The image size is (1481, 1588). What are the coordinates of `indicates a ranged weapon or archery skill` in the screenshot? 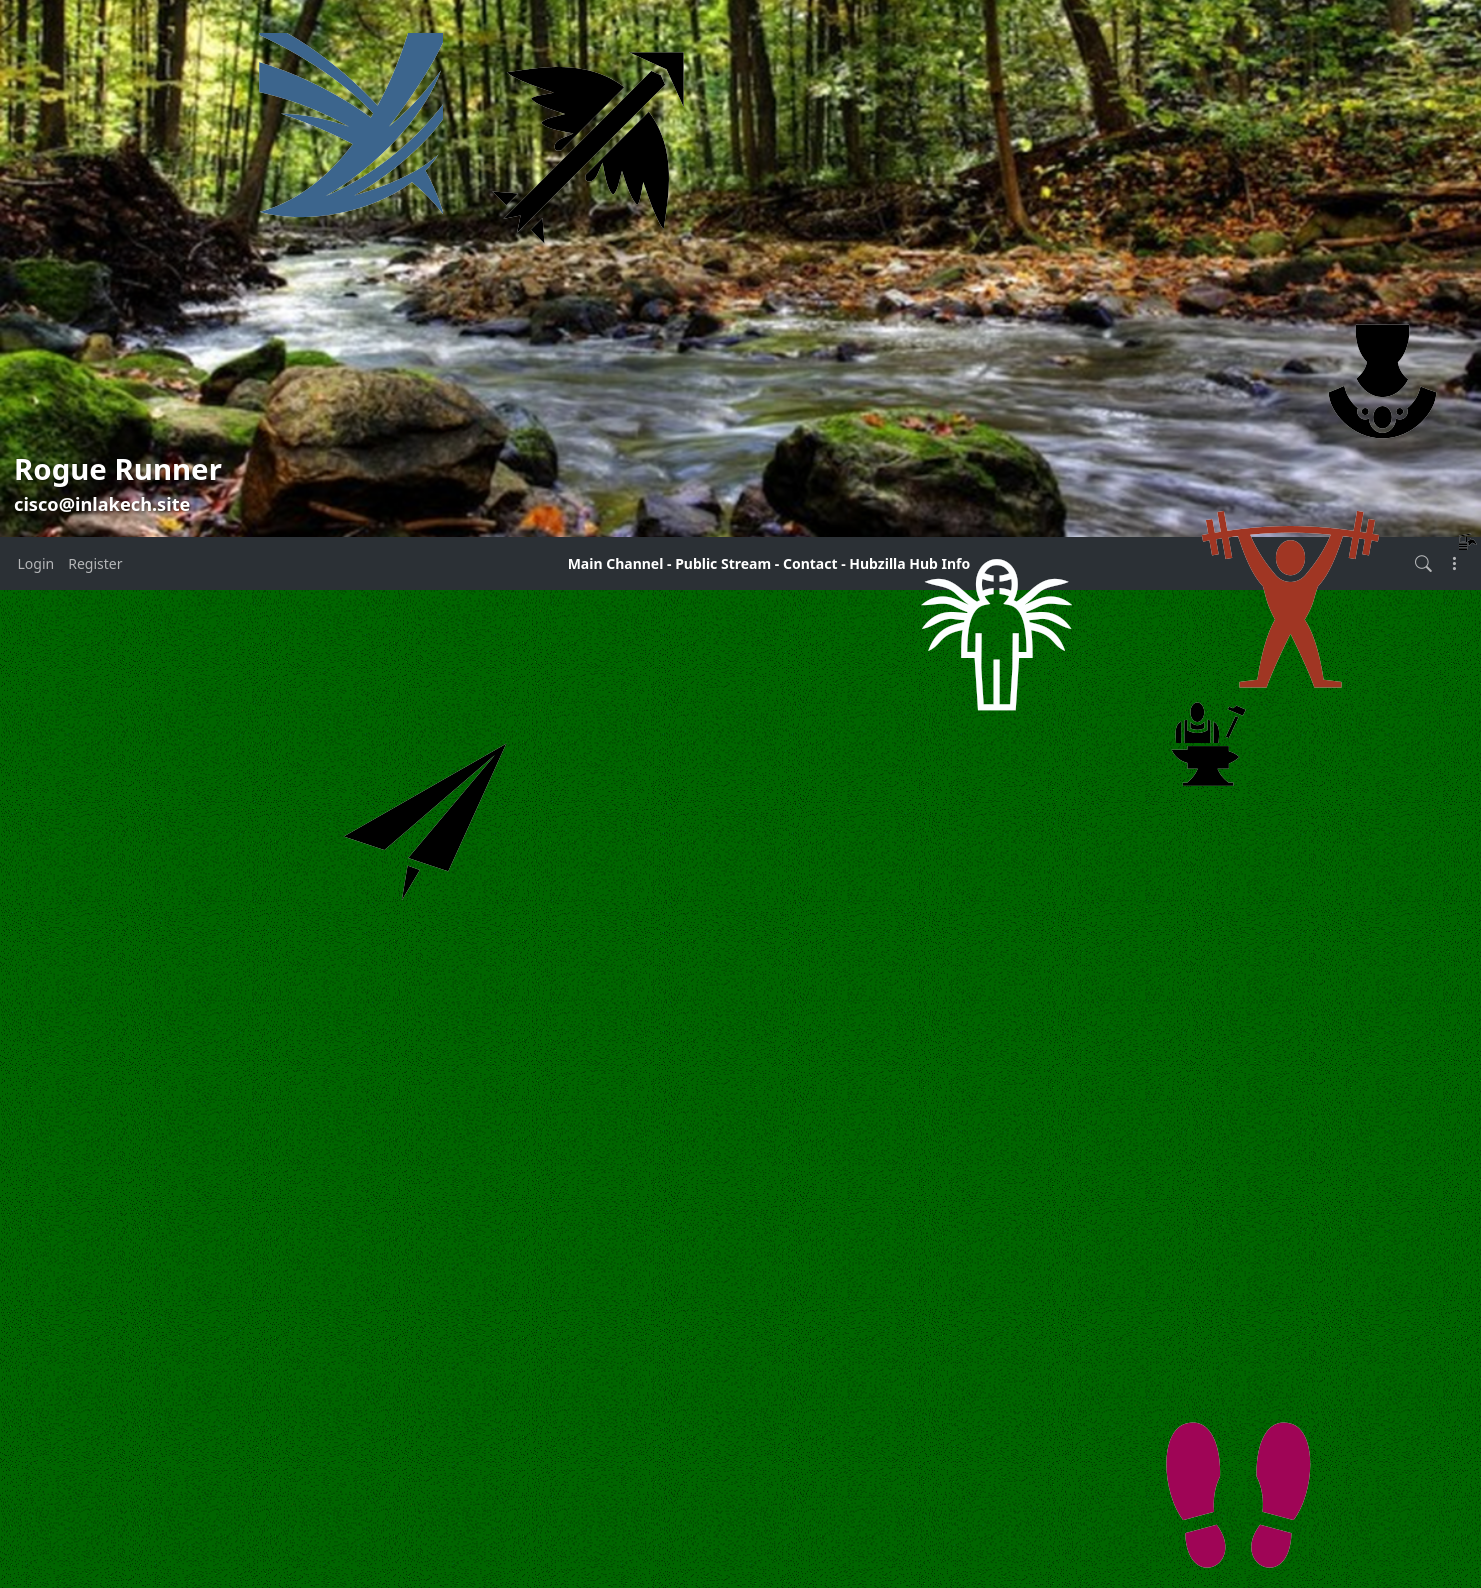 It's located at (588, 148).